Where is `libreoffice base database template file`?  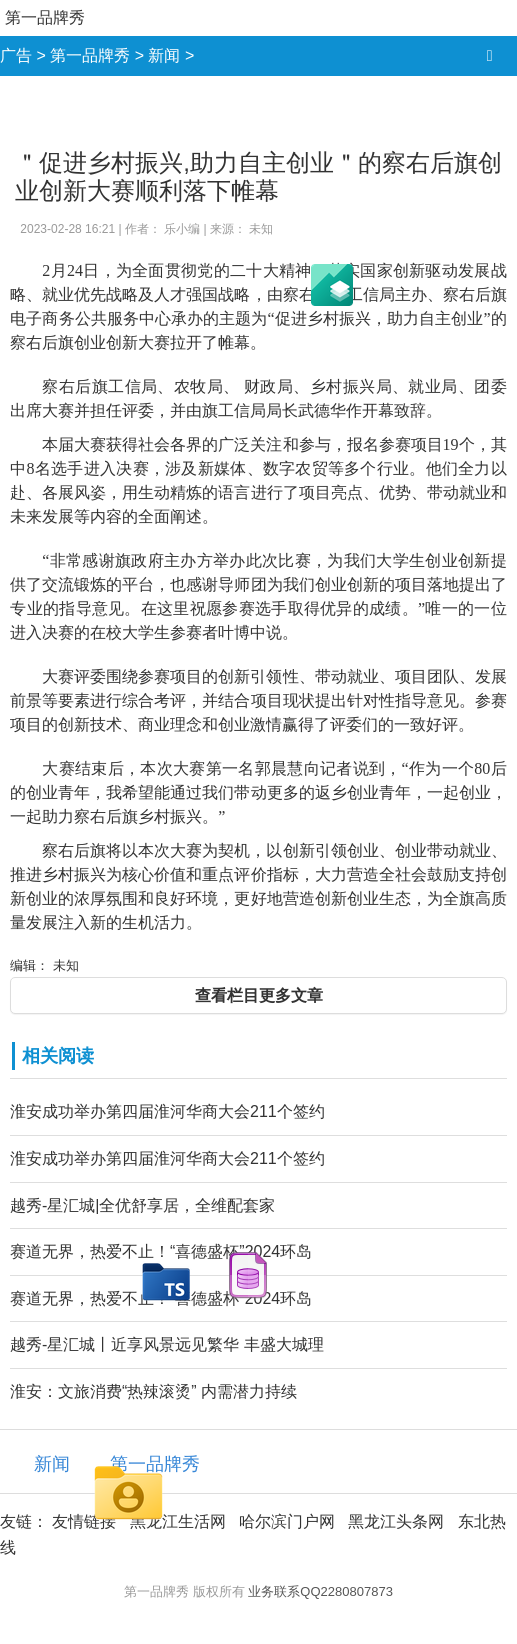
libreoffice base database template file is located at coordinates (248, 1275).